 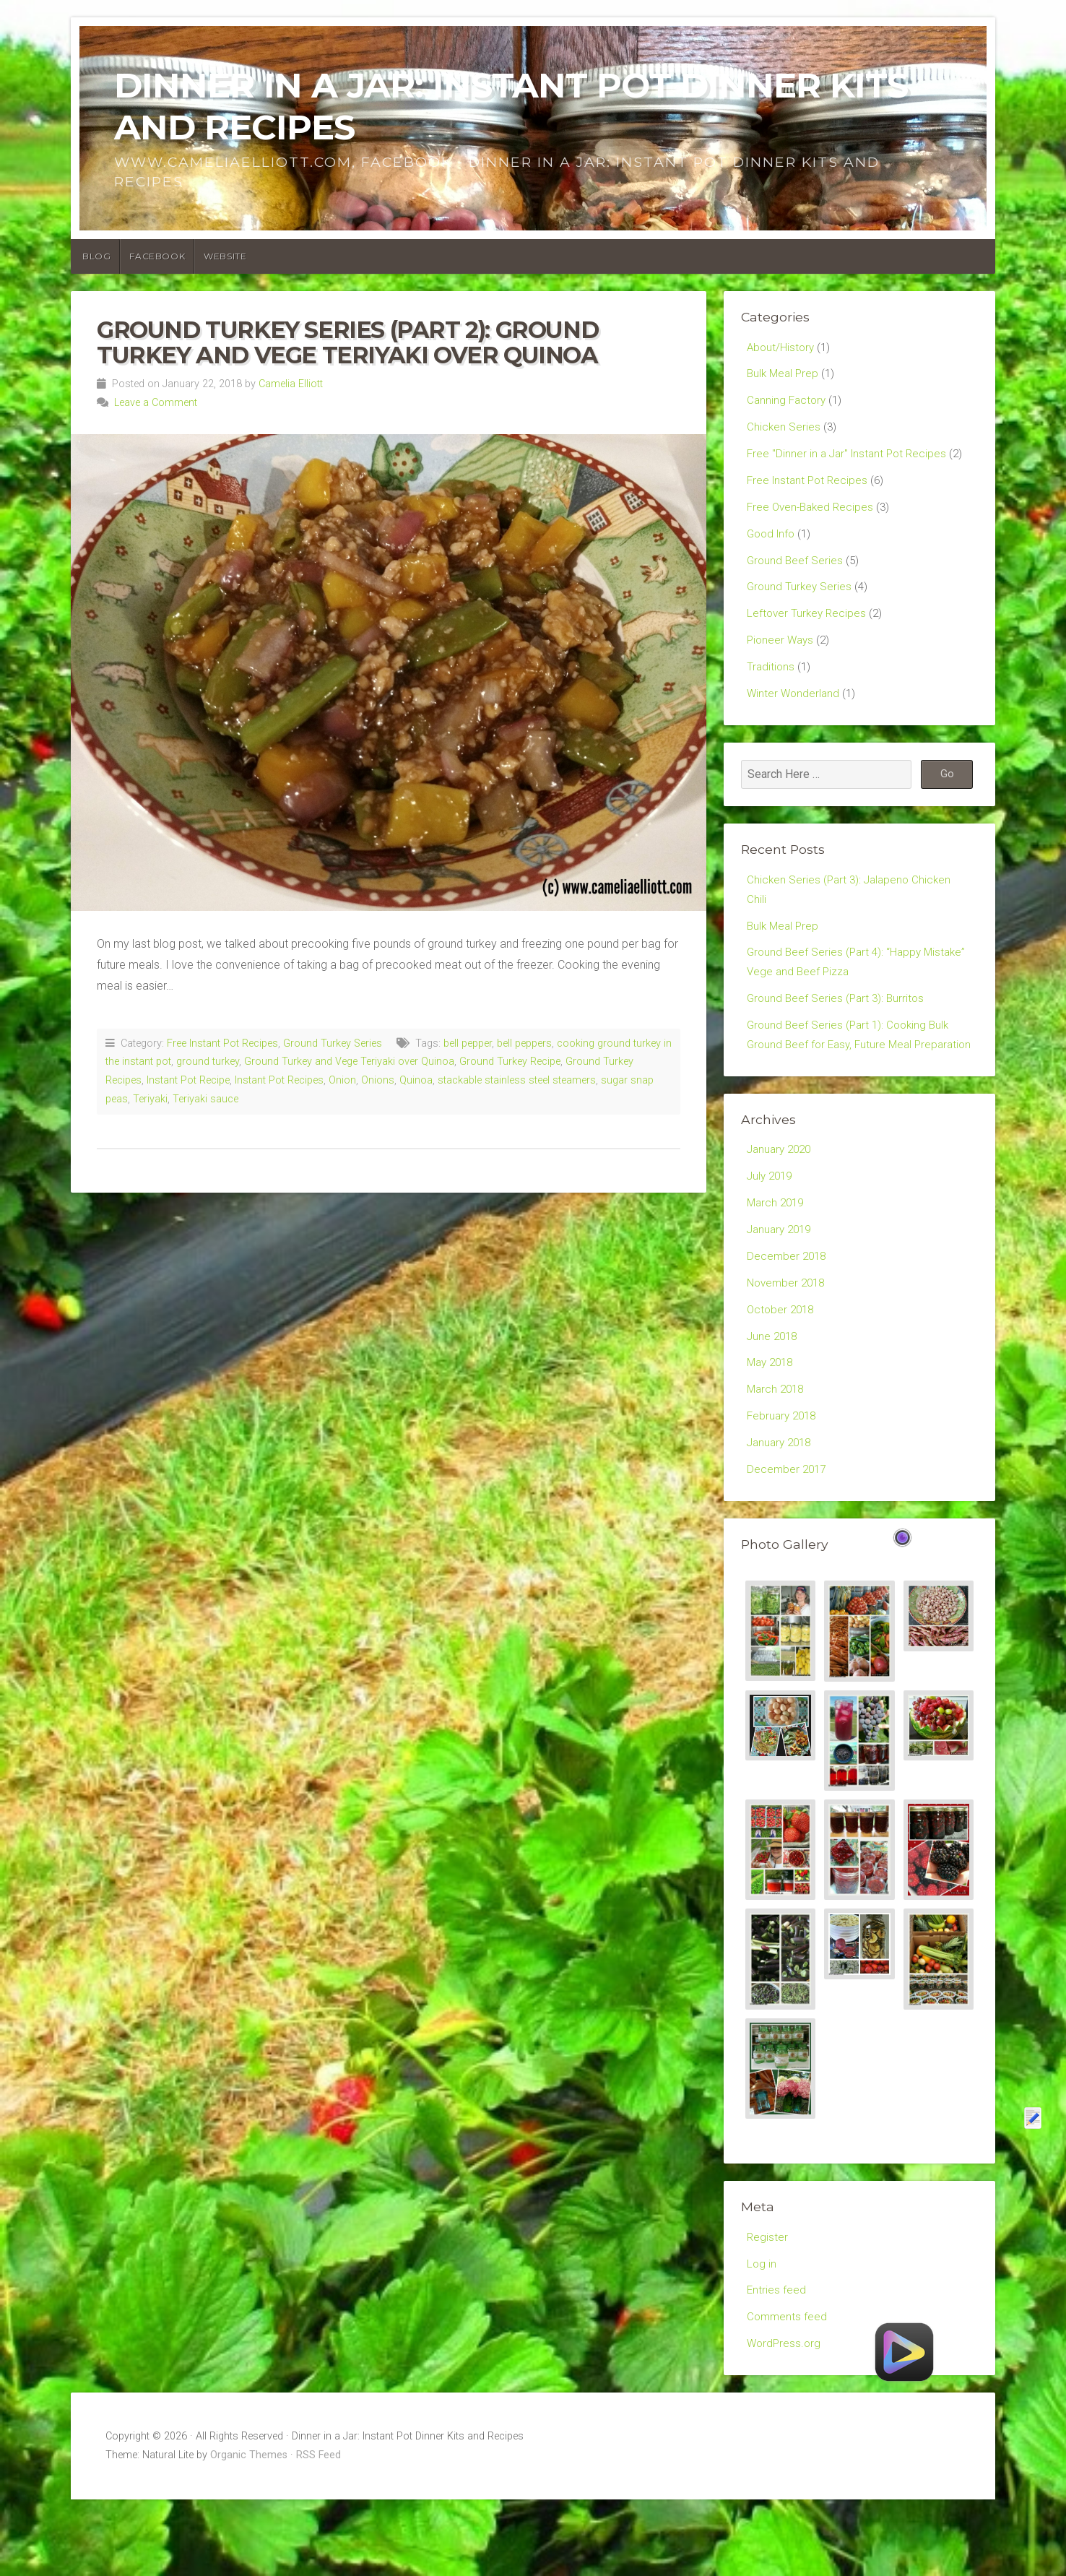 What do you see at coordinates (902, 1537) in the screenshot?
I see `open the camera app` at bounding box center [902, 1537].